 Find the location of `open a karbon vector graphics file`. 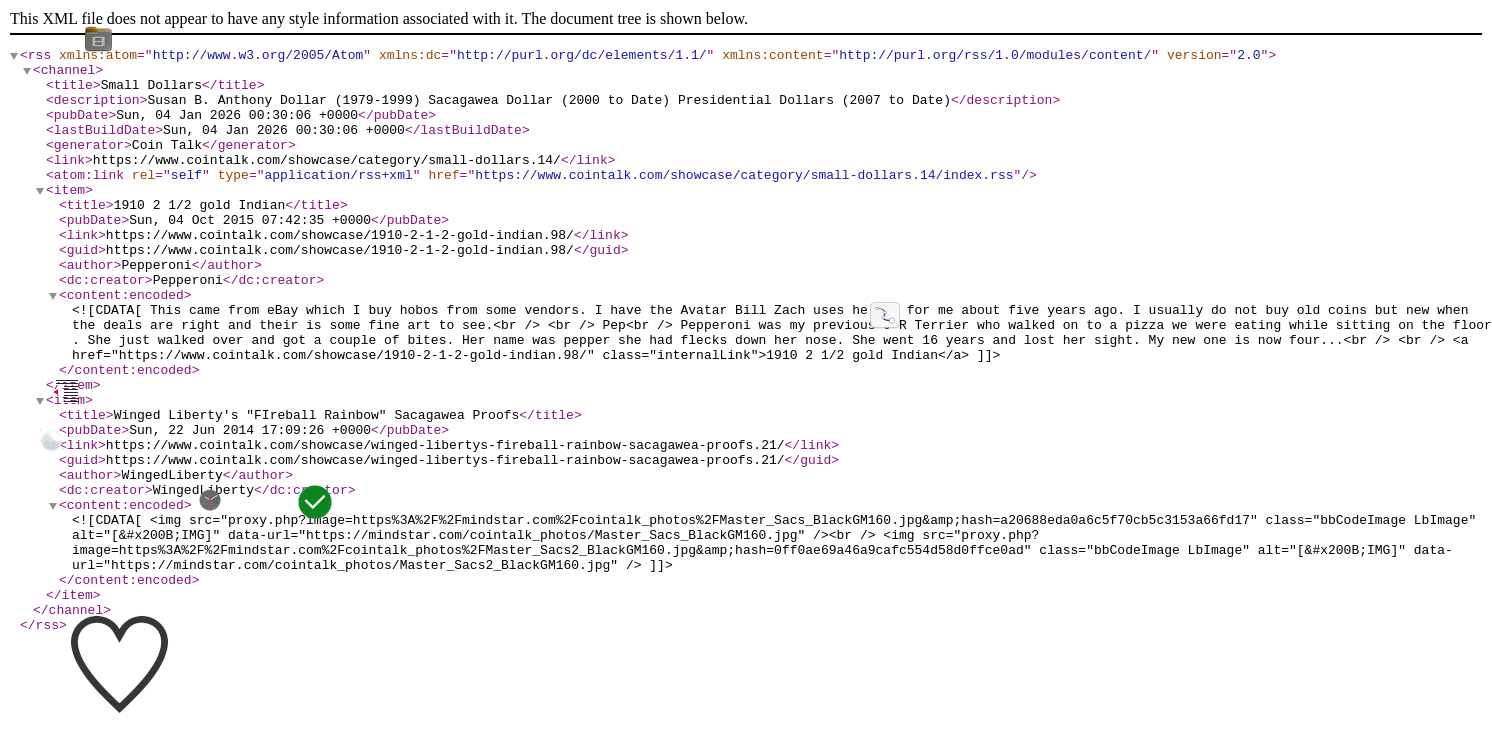

open a karbon vector graphics file is located at coordinates (885, 314).